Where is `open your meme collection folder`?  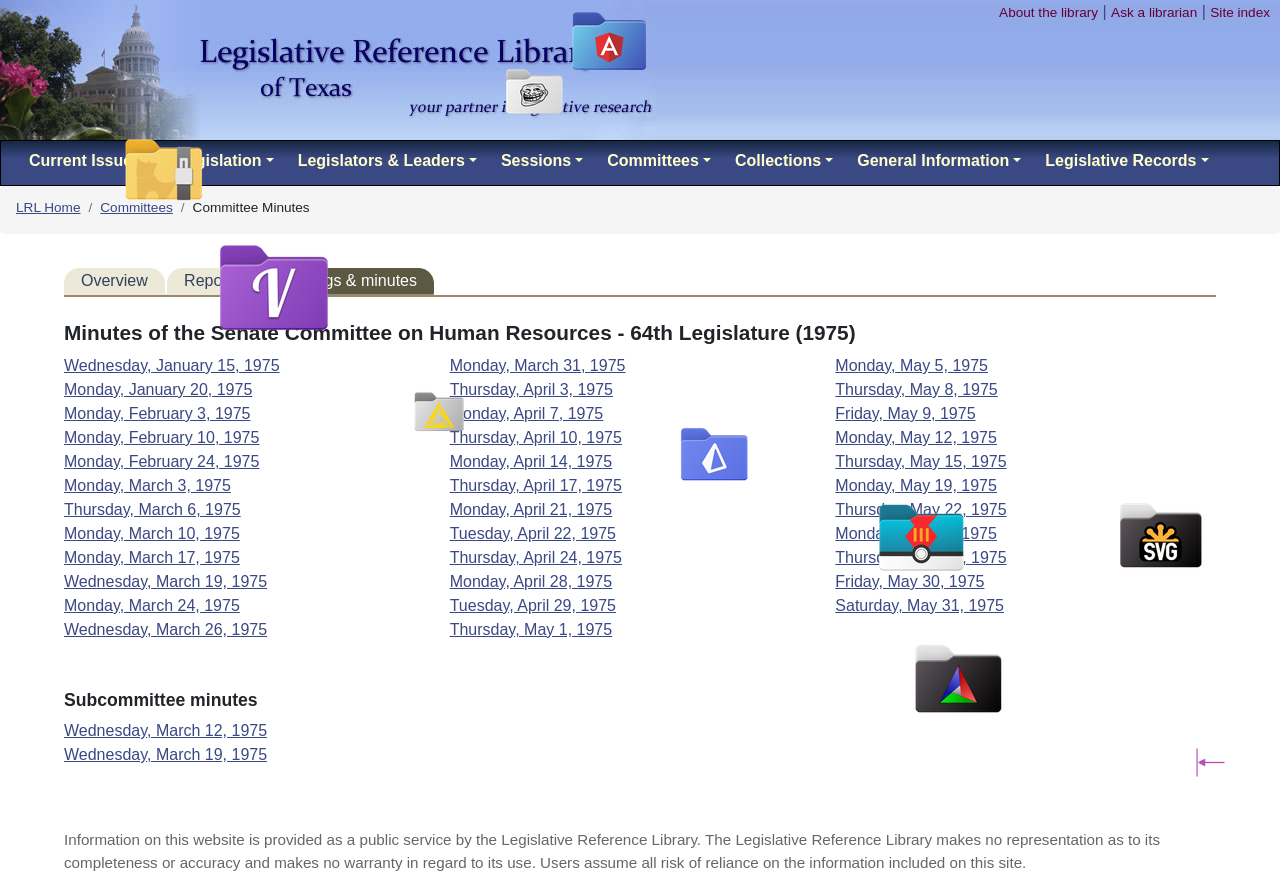
open your meme collection folder is located at coordinates (534, 93).